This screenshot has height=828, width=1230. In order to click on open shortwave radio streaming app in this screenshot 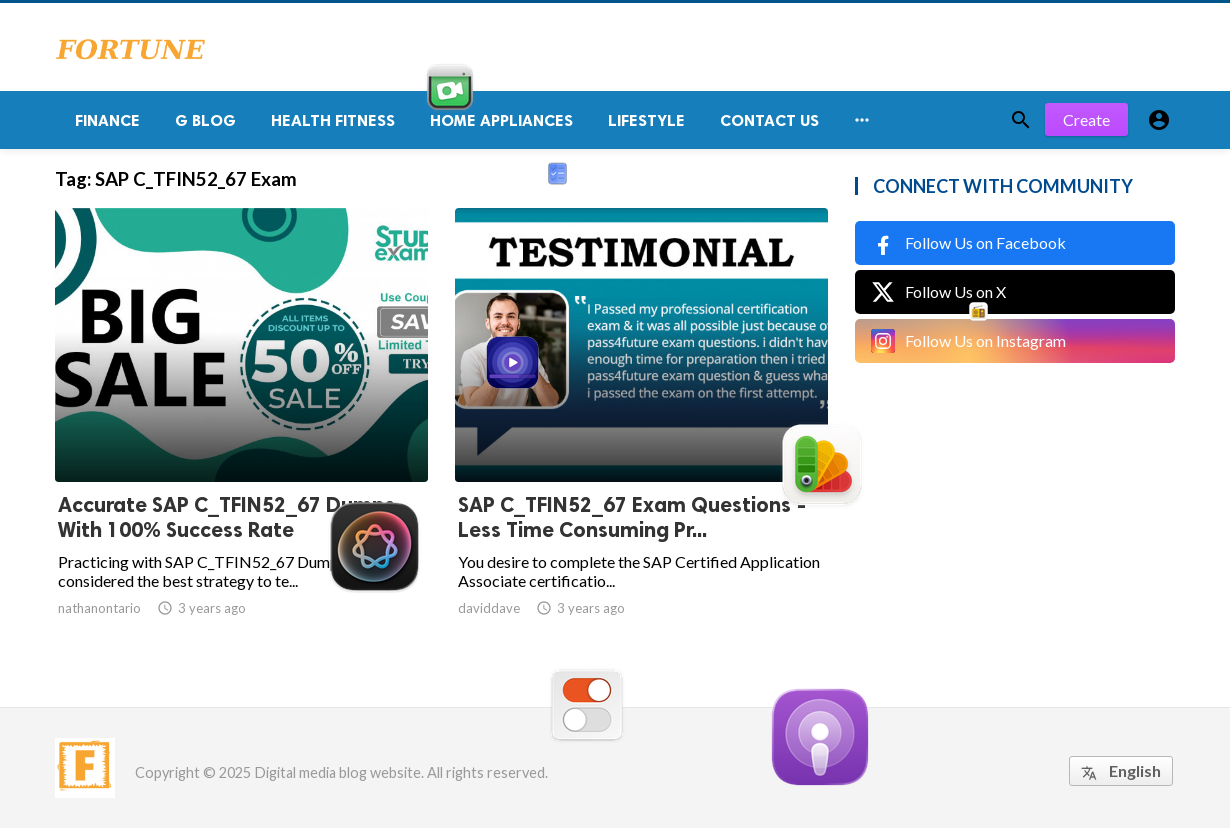, I will do `click(978, 311)`.